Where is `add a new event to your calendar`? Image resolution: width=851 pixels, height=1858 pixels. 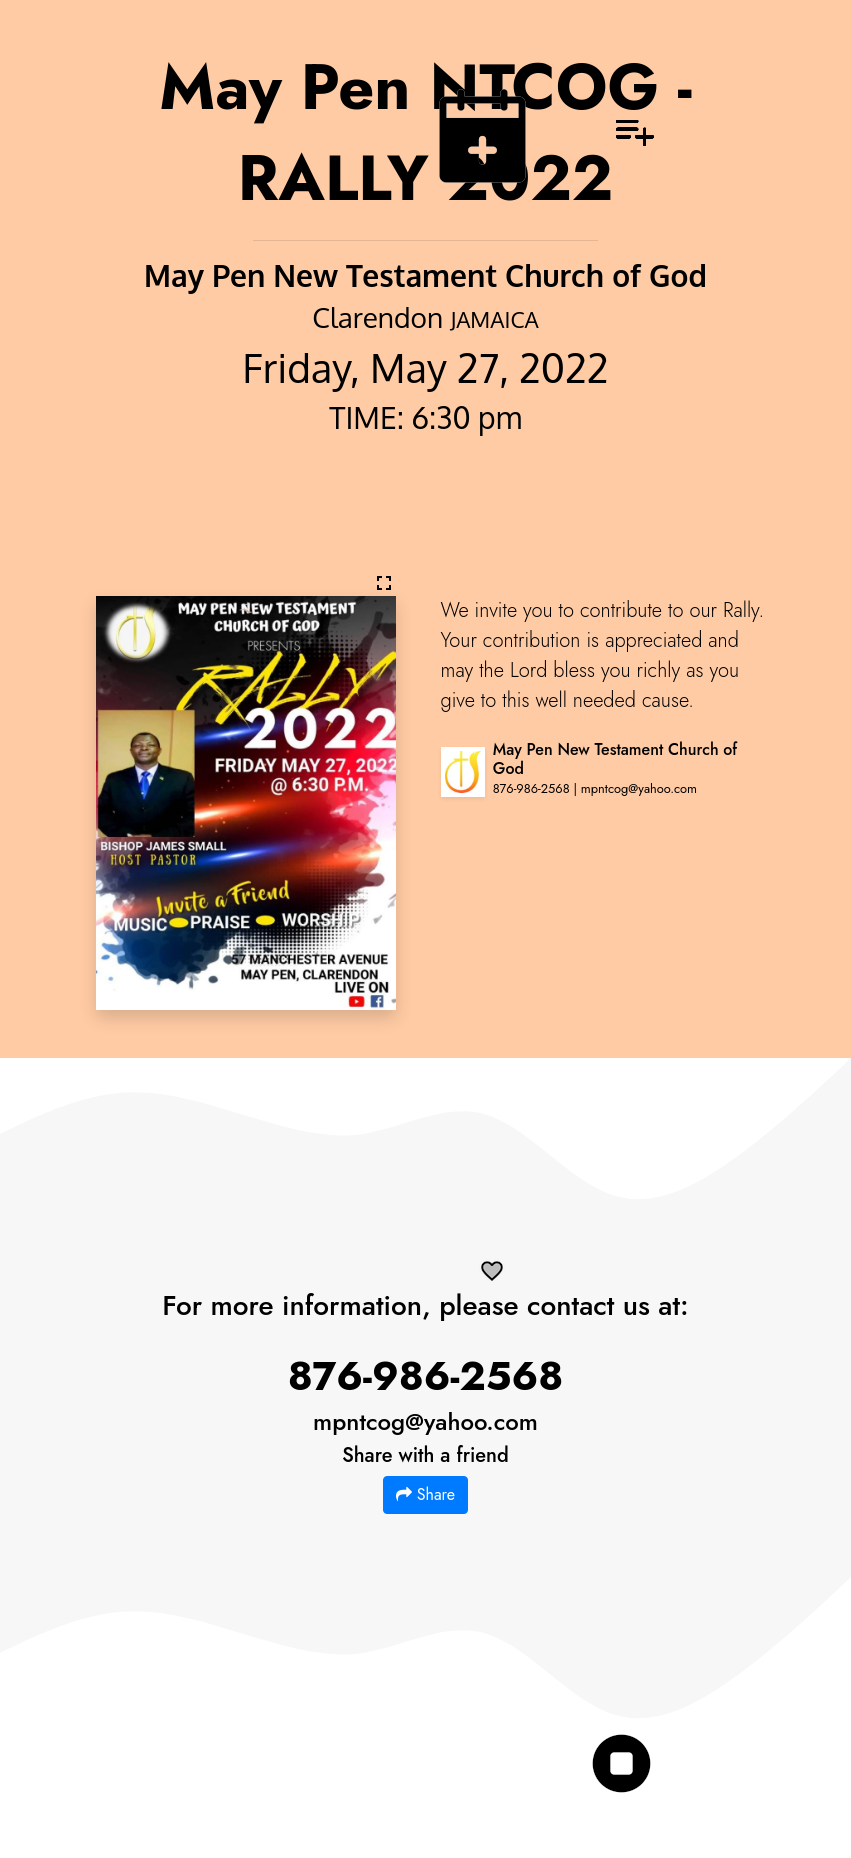
add a new event to your calendar is located at coordinates (482, 139).